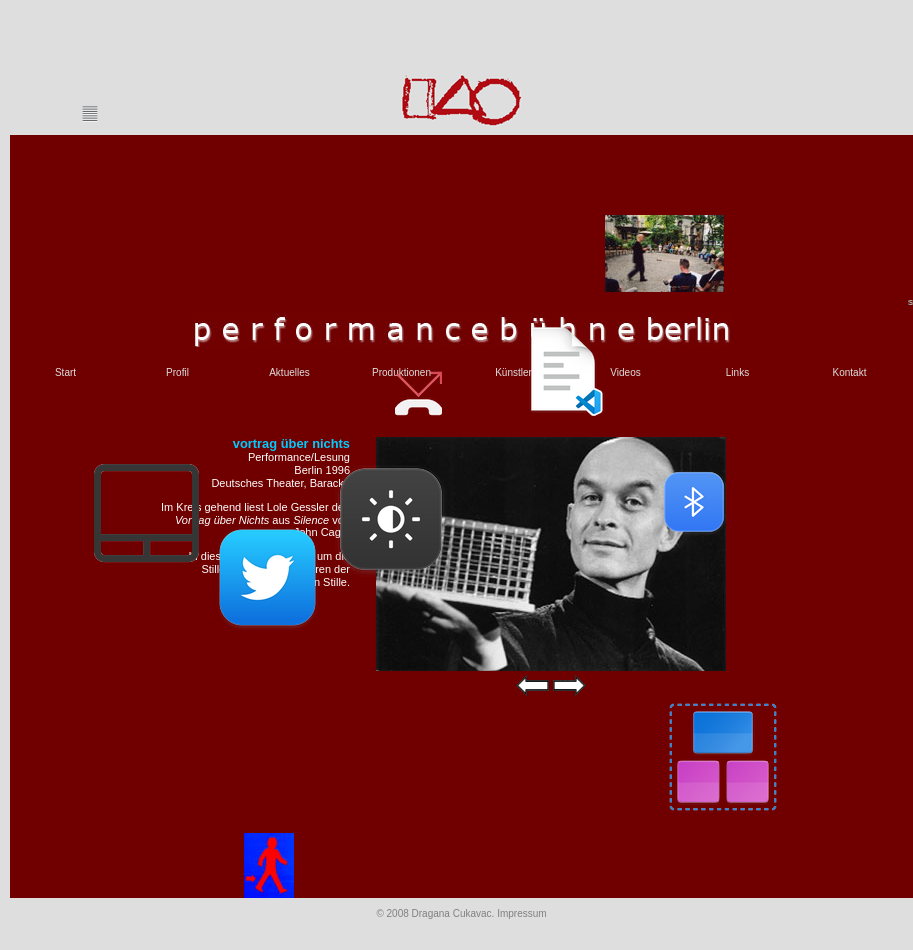  What do you see at coordinates (267, 577) in the screenshot?
I see `open tweetdeck app` at bounding box center [267, 577].